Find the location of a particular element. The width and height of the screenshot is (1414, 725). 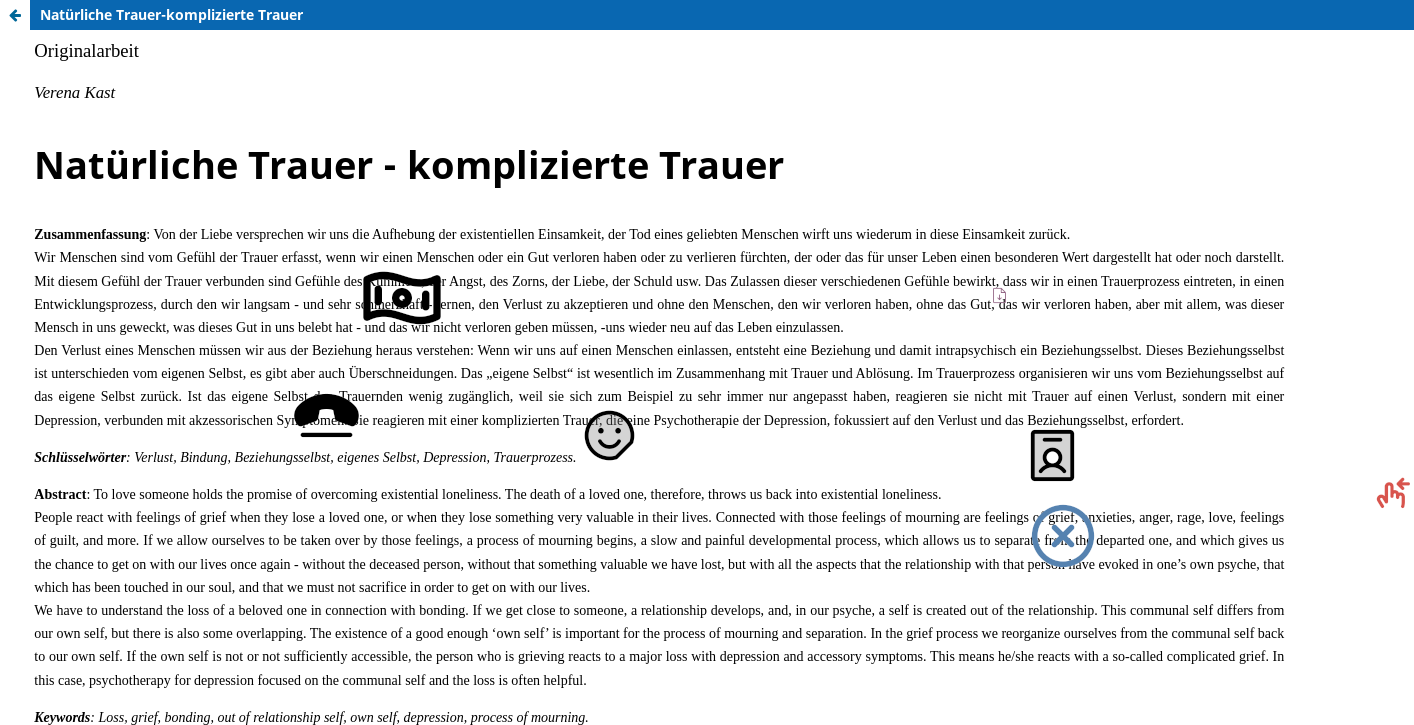

swipe left to continue or dismiss is located at coordinates (1392, 494).